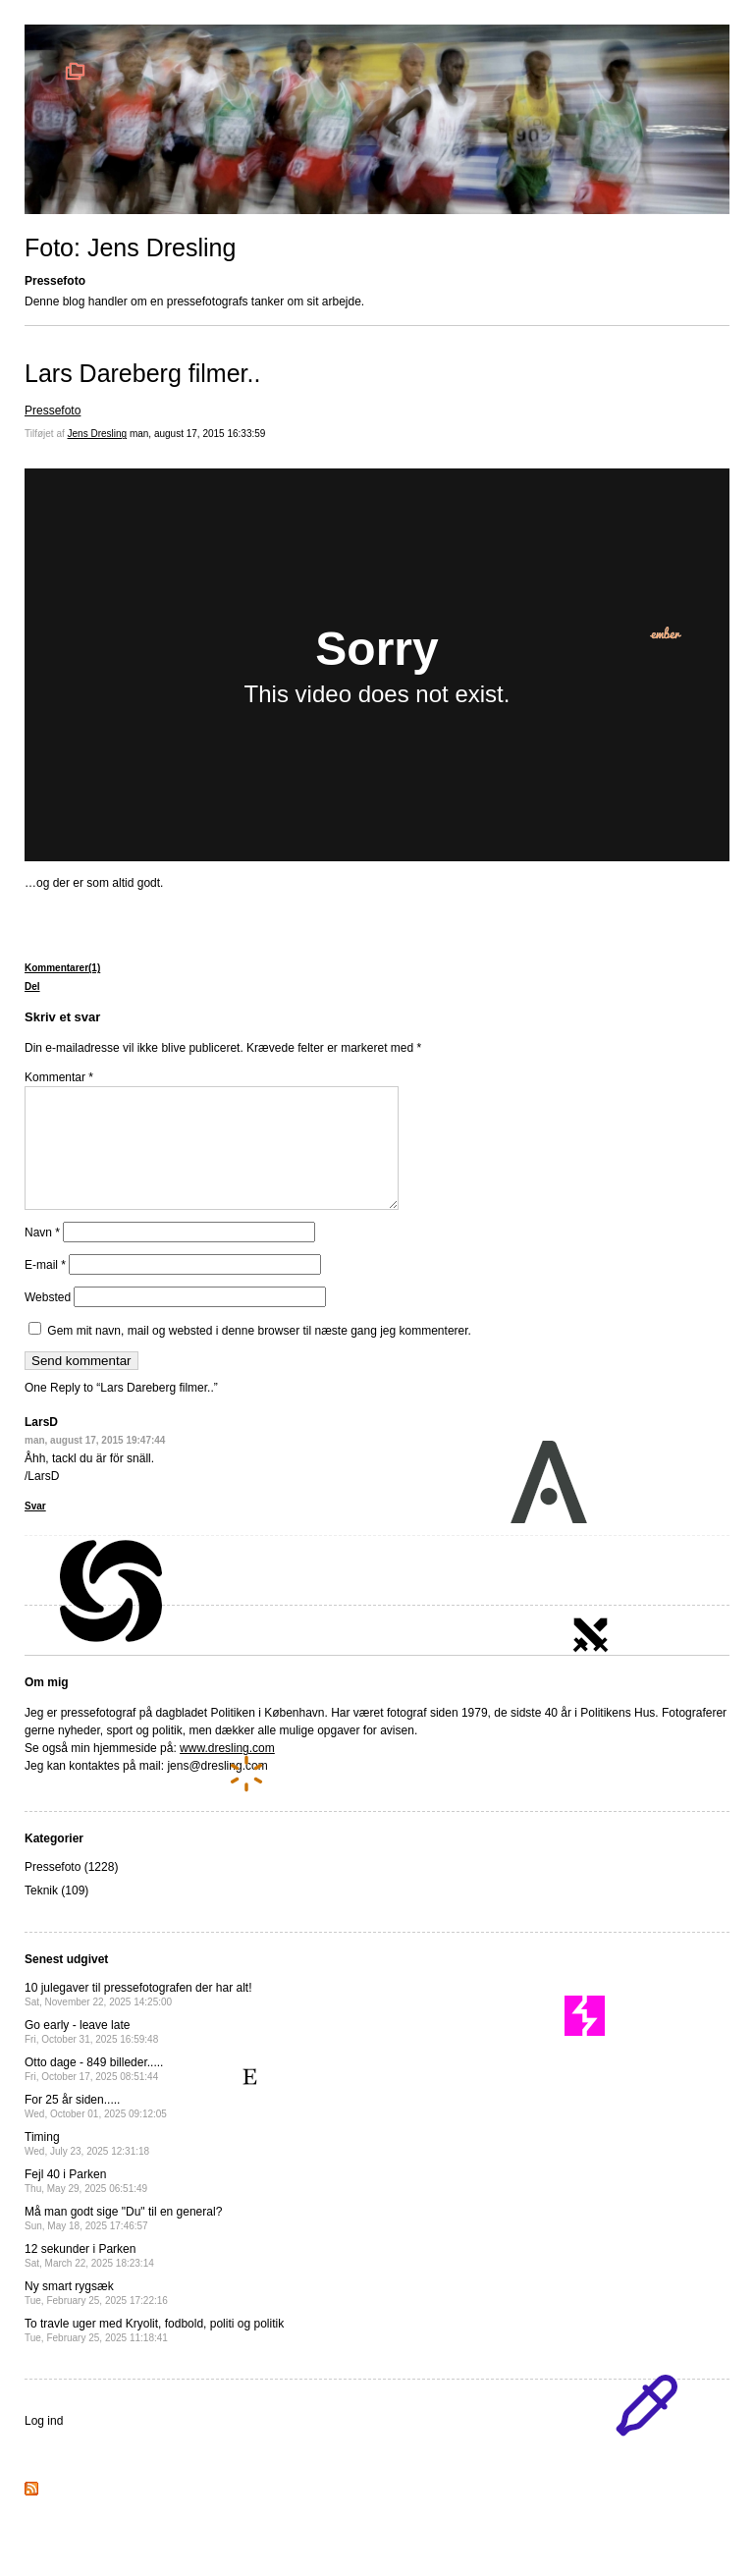 The height and width of the screenshot is (2576, 754). I want to click on open the sololearn app, so click(111, 1591).